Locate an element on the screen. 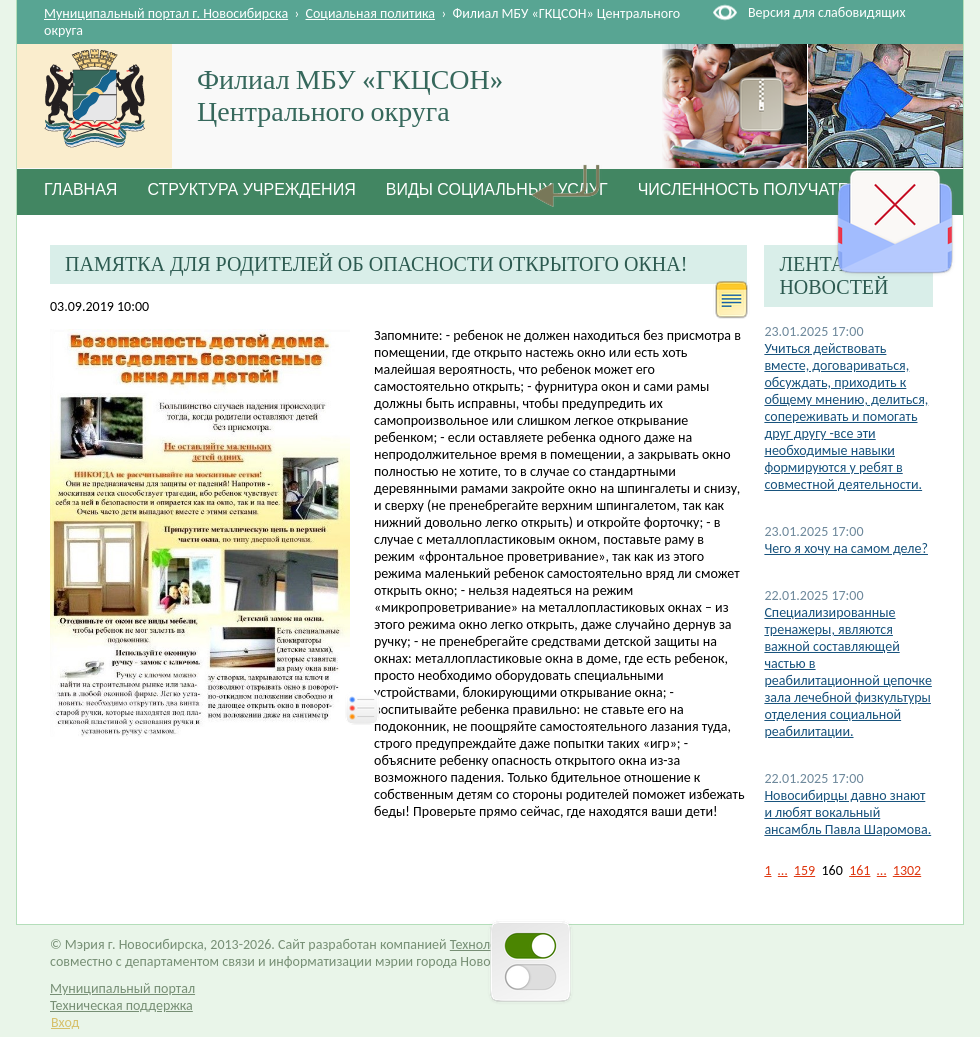  open the reminders app is located at coordinates (362, 708).